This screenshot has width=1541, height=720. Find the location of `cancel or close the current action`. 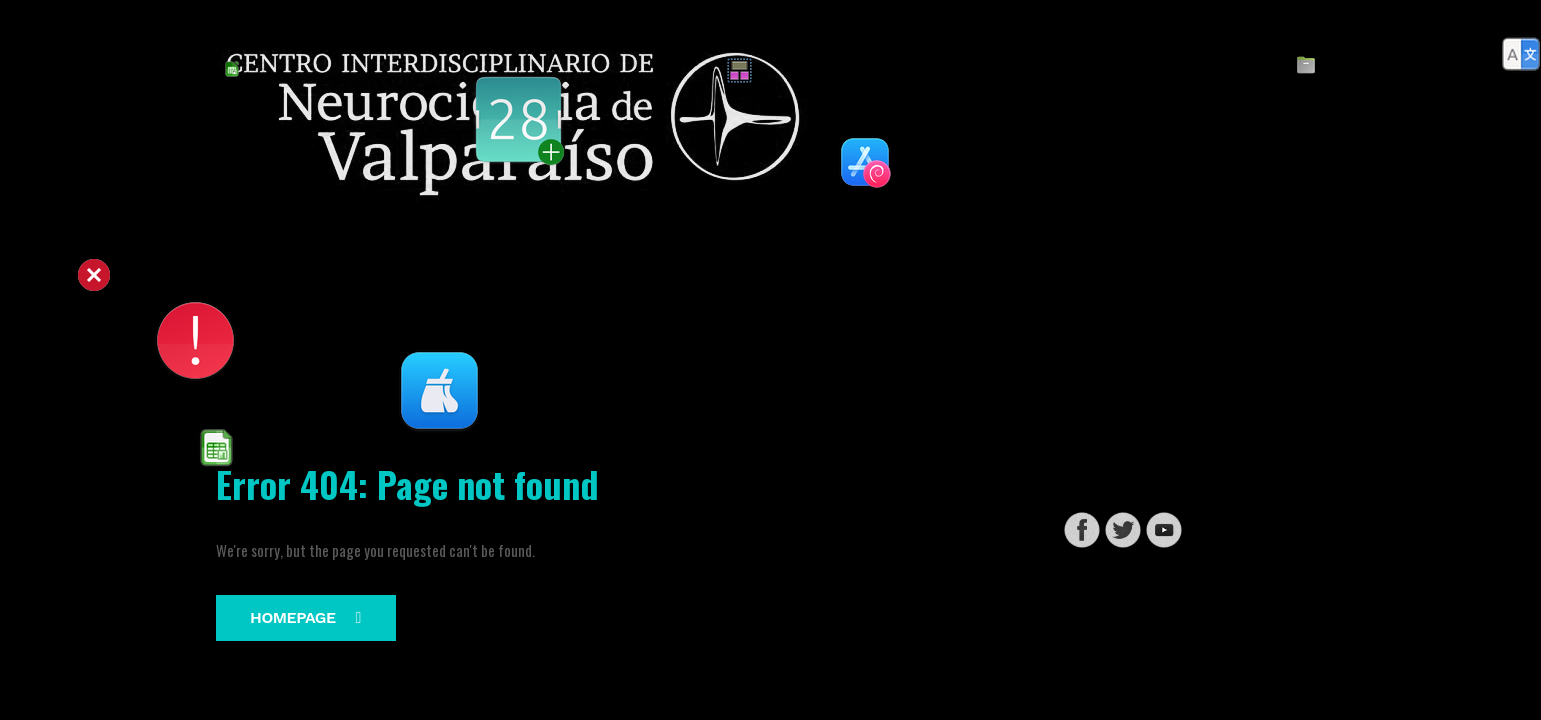

cancel or close the current action is located at coordinates (94, 275).